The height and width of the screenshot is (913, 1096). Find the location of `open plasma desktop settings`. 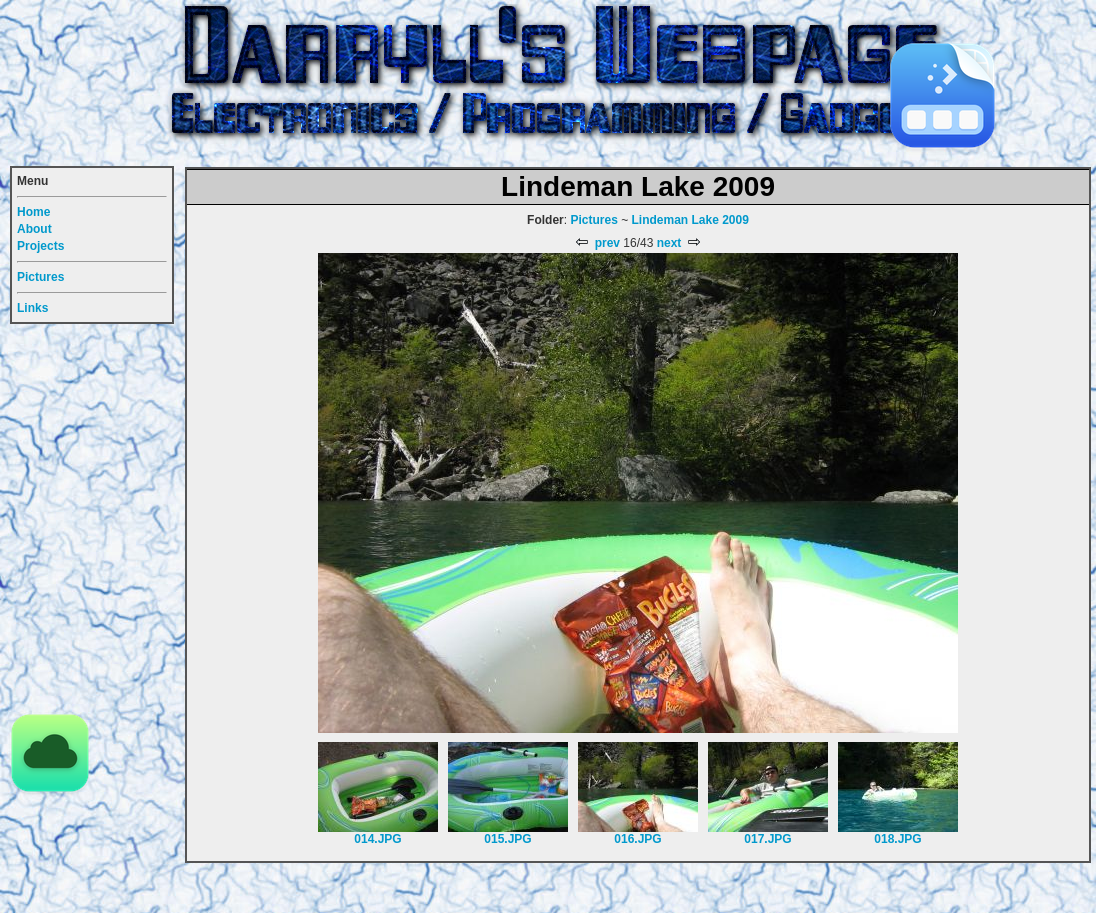

open plasma desktop settings is located at coordinates (942, 95).